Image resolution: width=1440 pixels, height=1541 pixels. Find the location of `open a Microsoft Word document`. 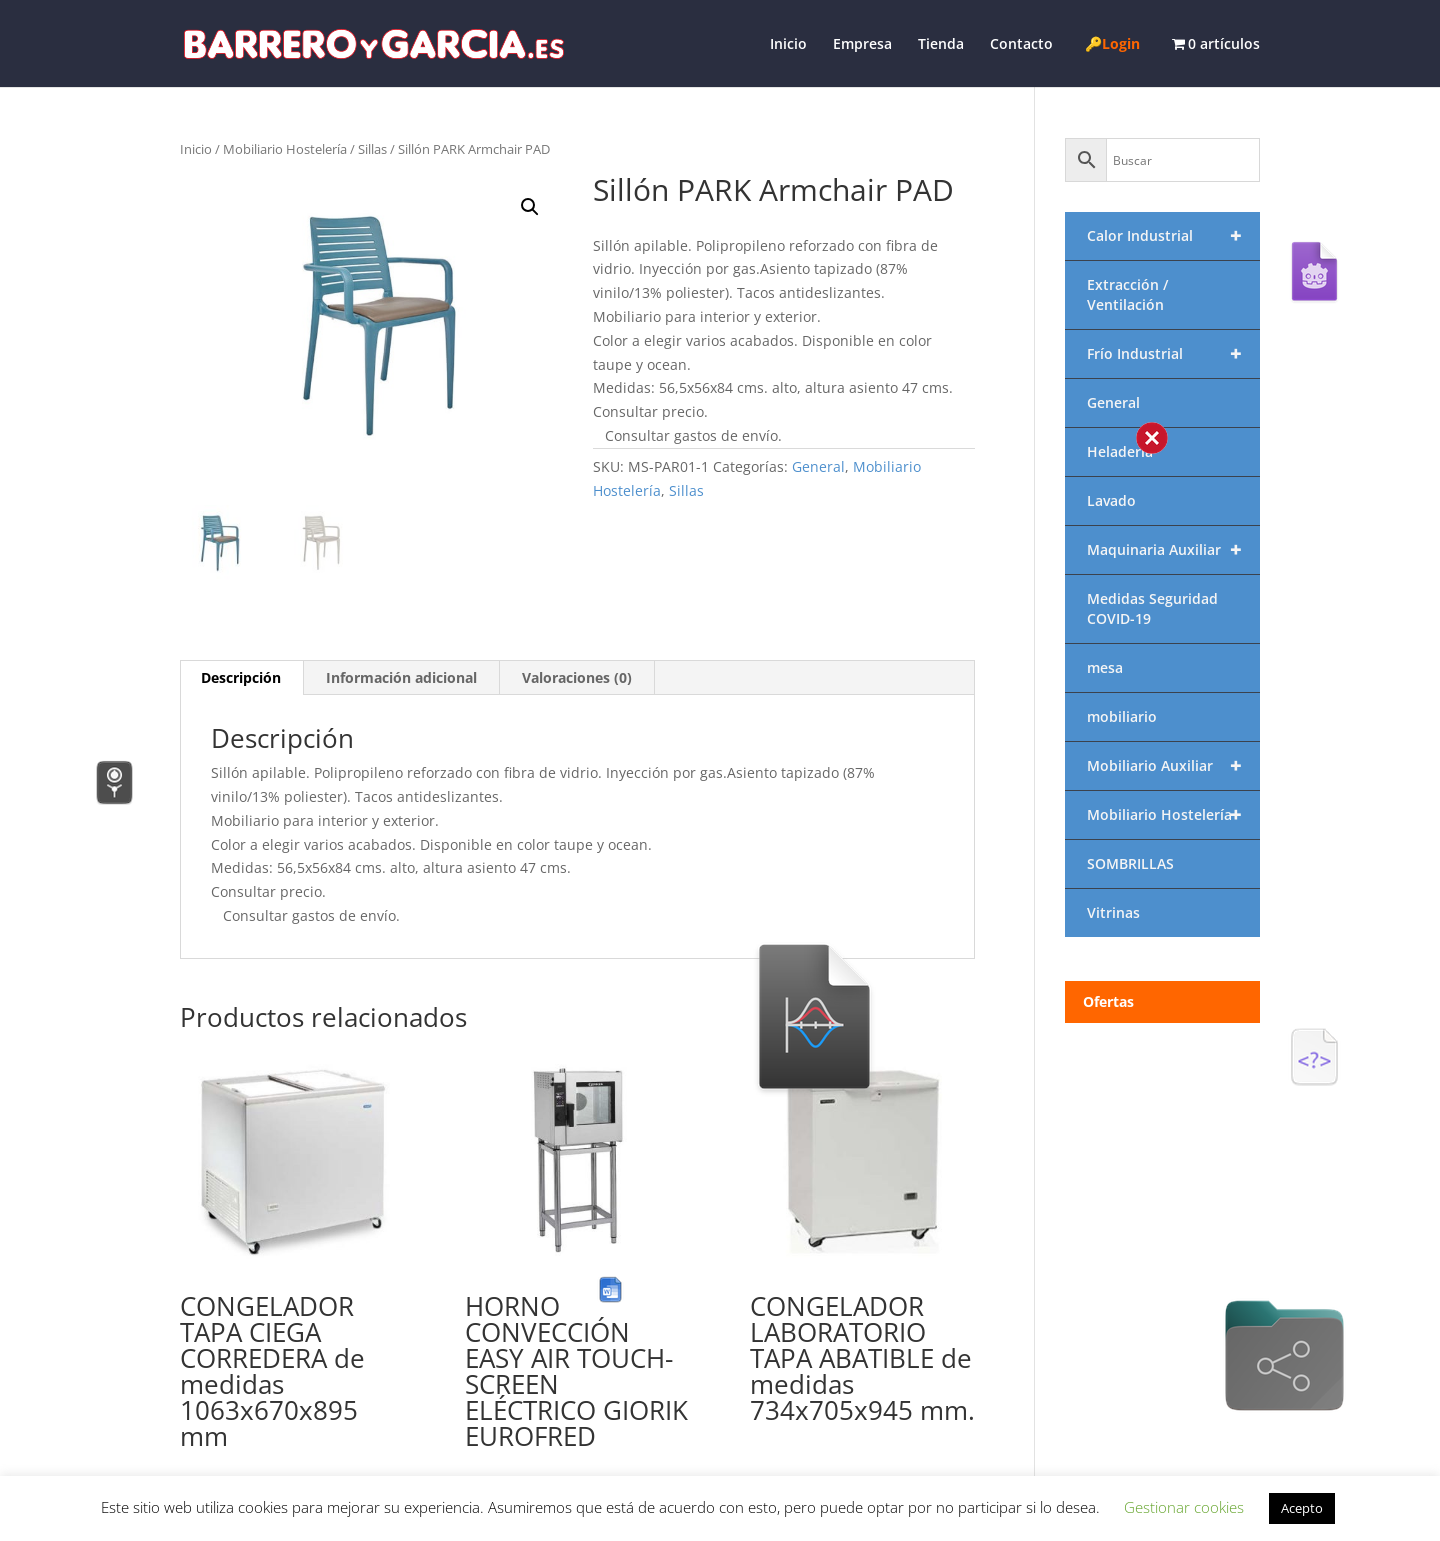

open a Microsoft Word document is located at coordinates (610, 1289).